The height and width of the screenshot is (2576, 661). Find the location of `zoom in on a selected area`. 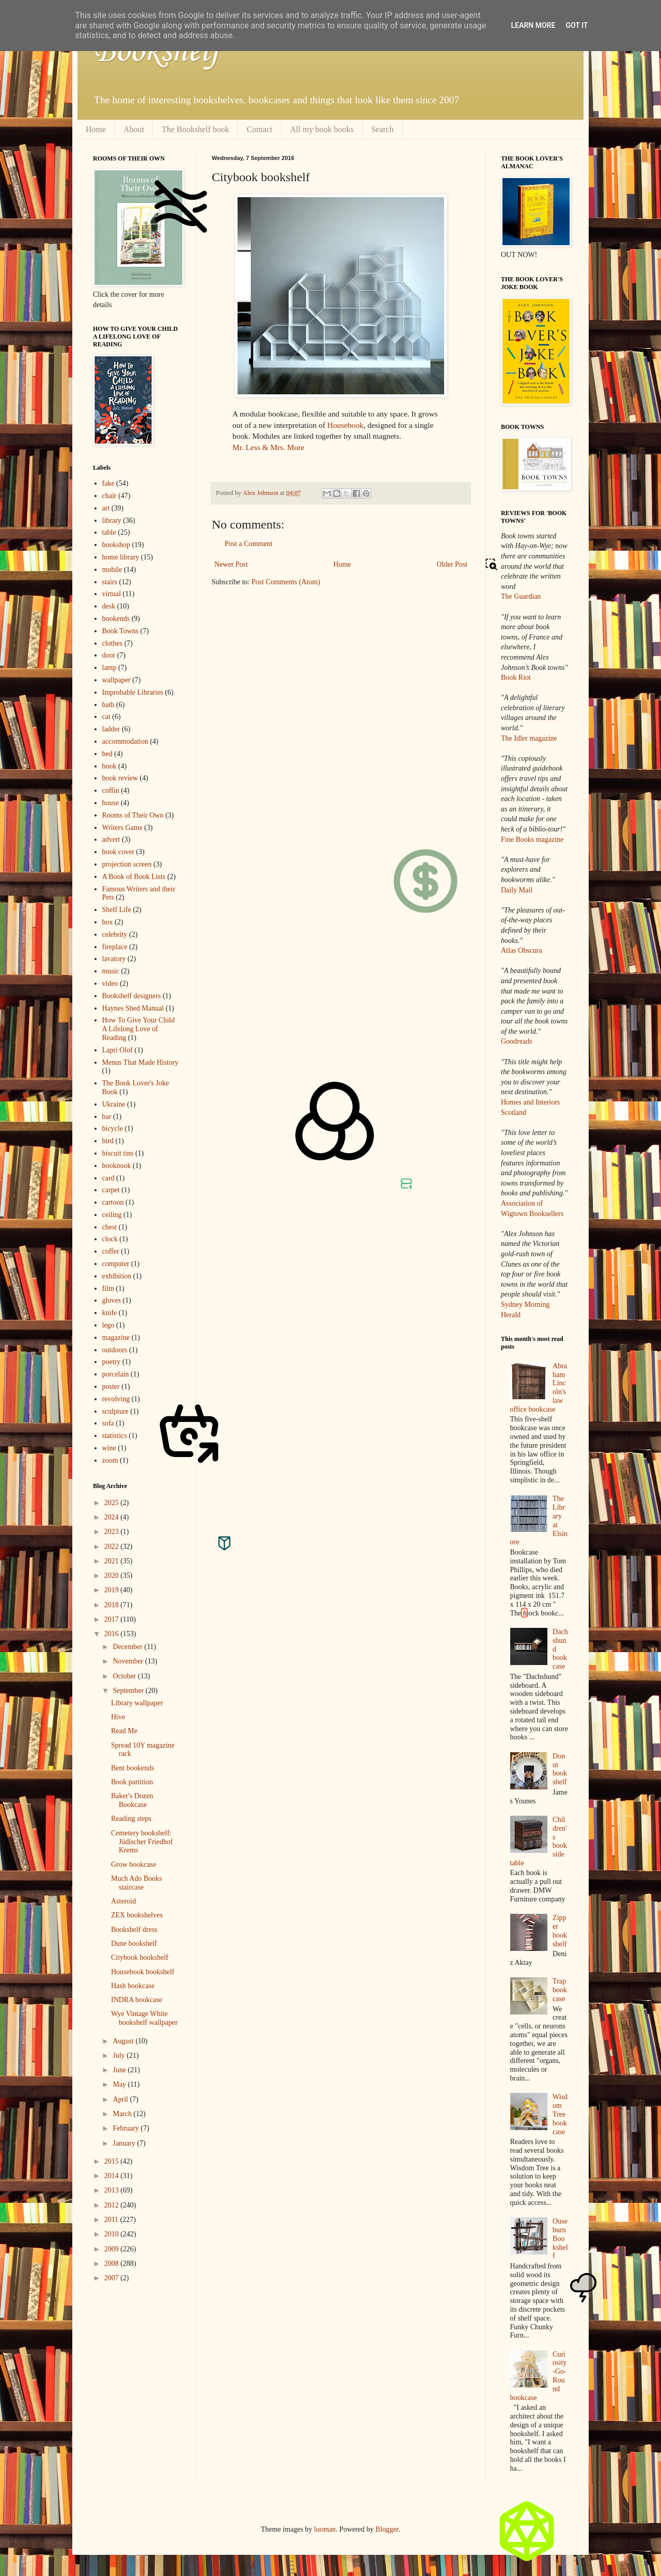

zoom in on a selected area is located at coordinates (491, 564).